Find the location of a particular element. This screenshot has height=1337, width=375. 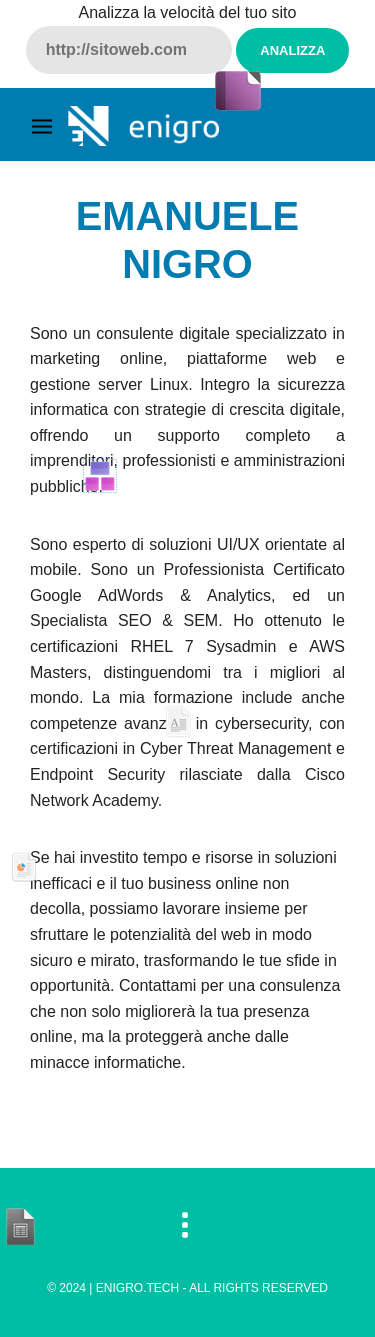

open a rich text document is located at coordinates (178, 721).